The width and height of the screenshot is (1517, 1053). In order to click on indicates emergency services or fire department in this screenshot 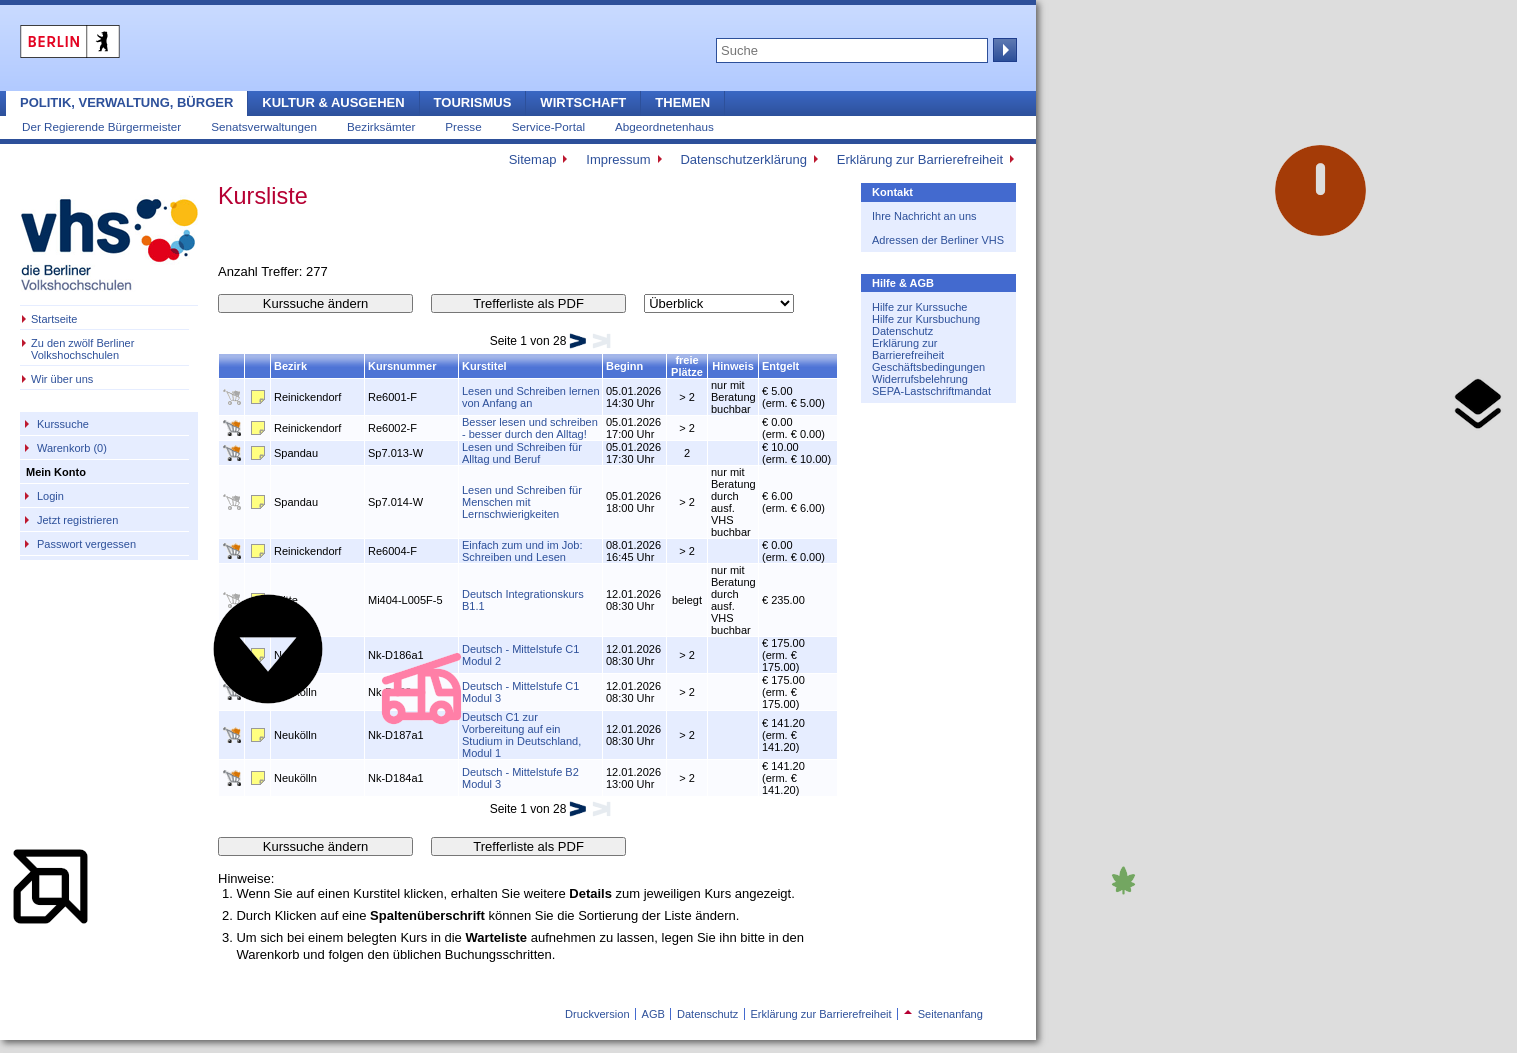, I will do `click(421, 692)`.